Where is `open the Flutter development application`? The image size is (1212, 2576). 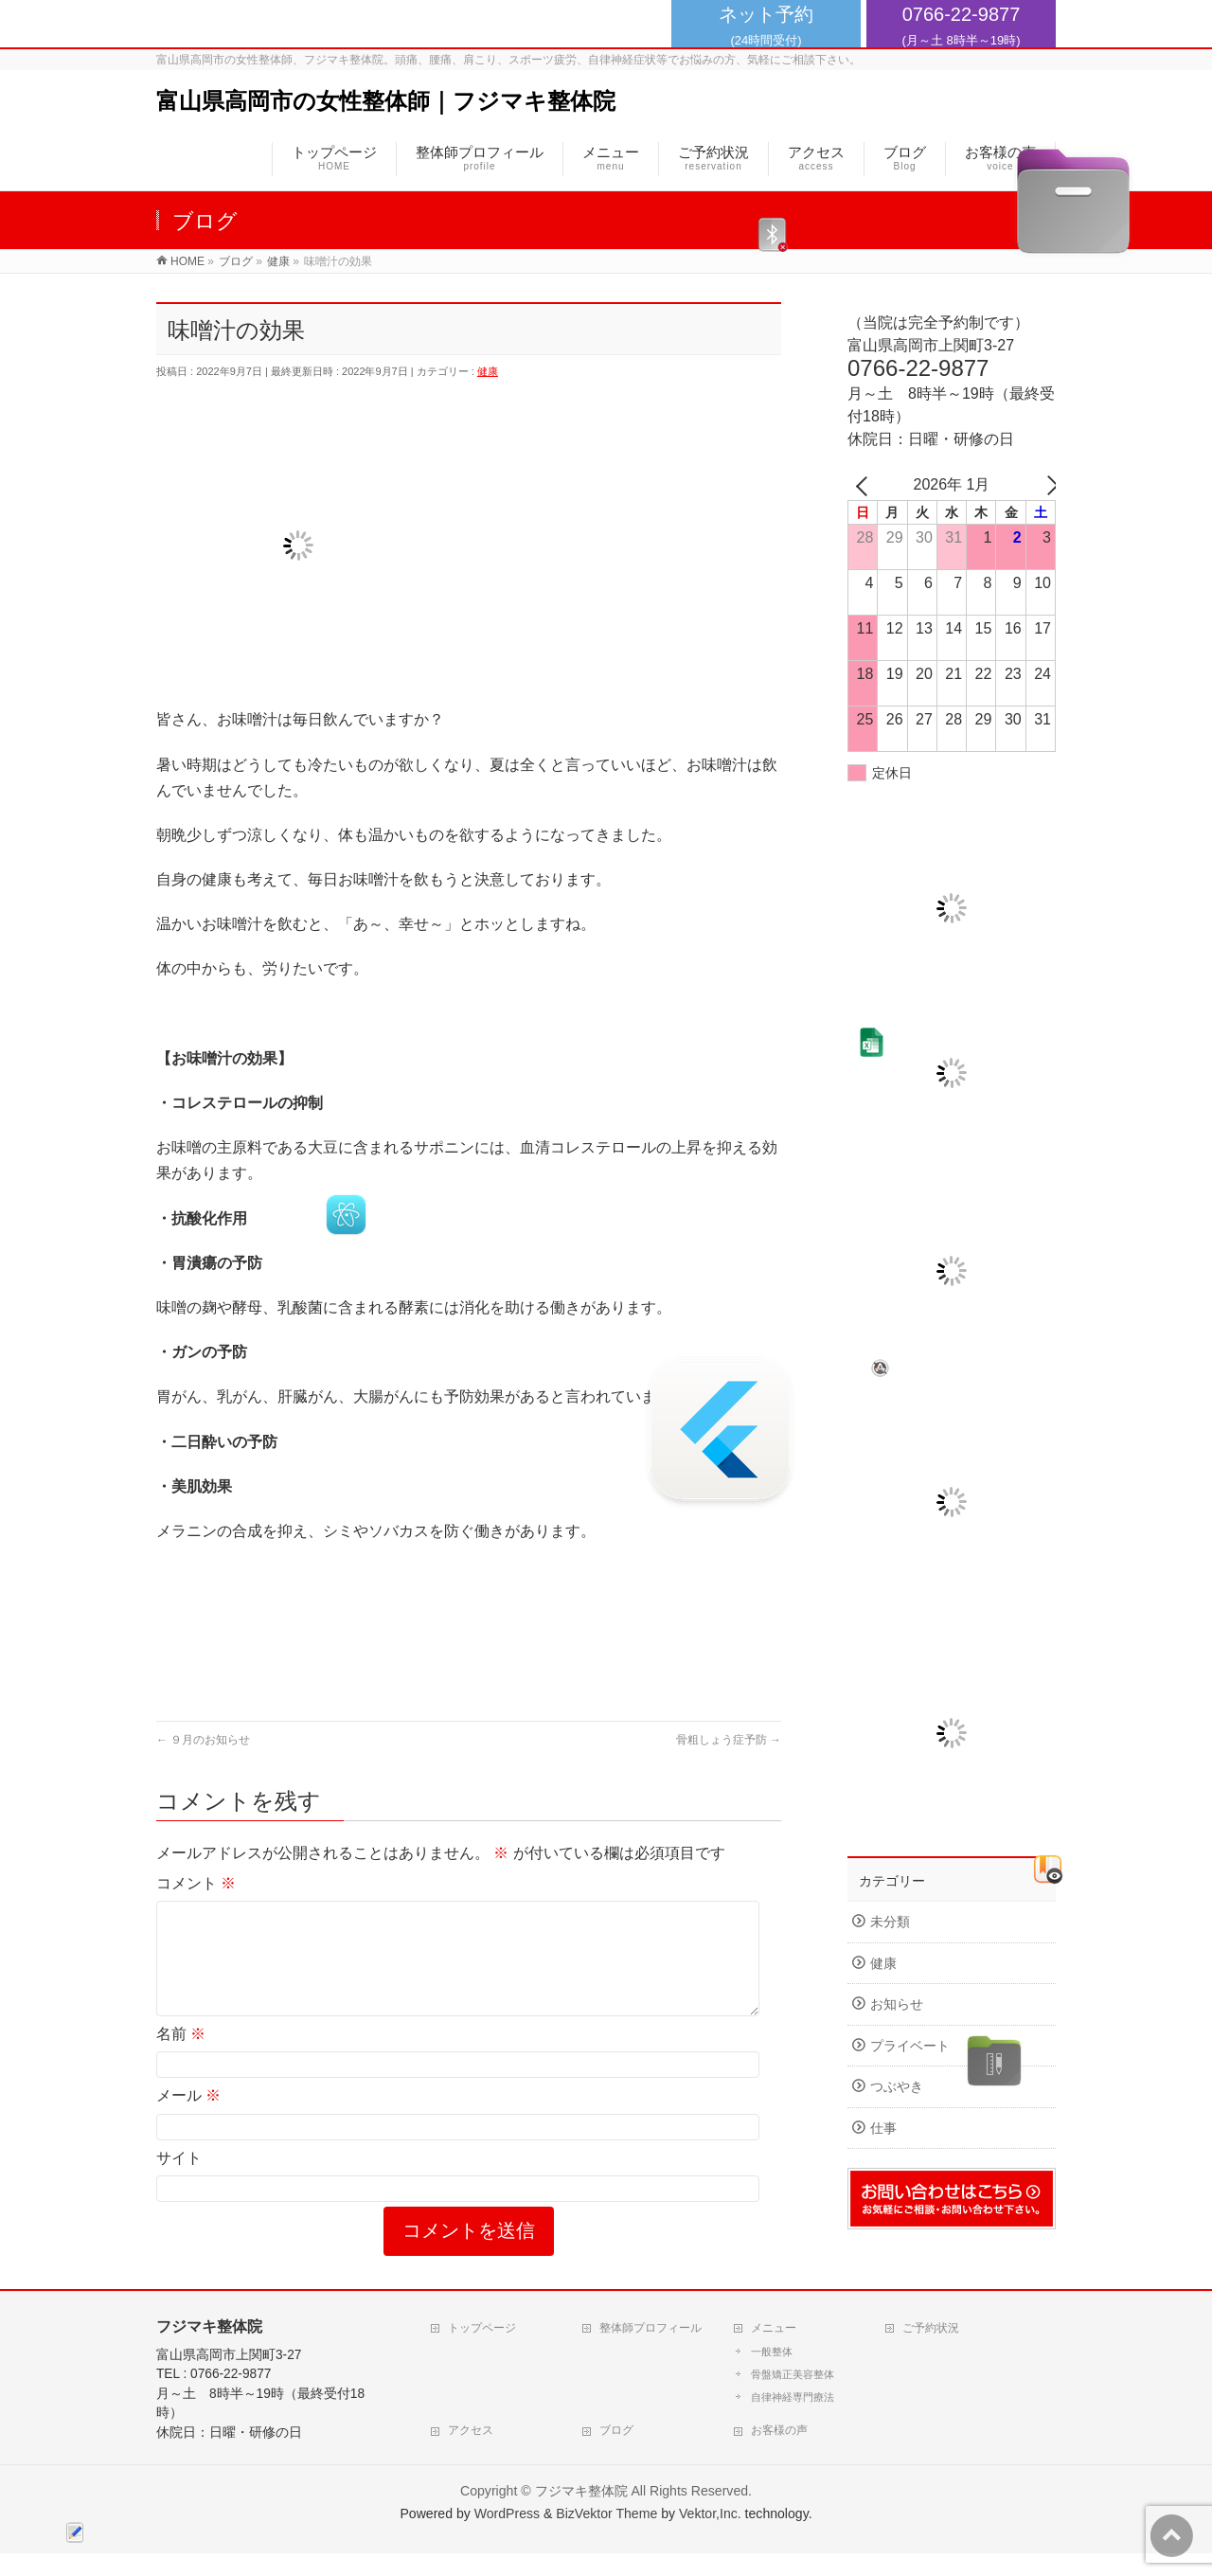 open the Flutter development application is located at coordinates (720, 1429).